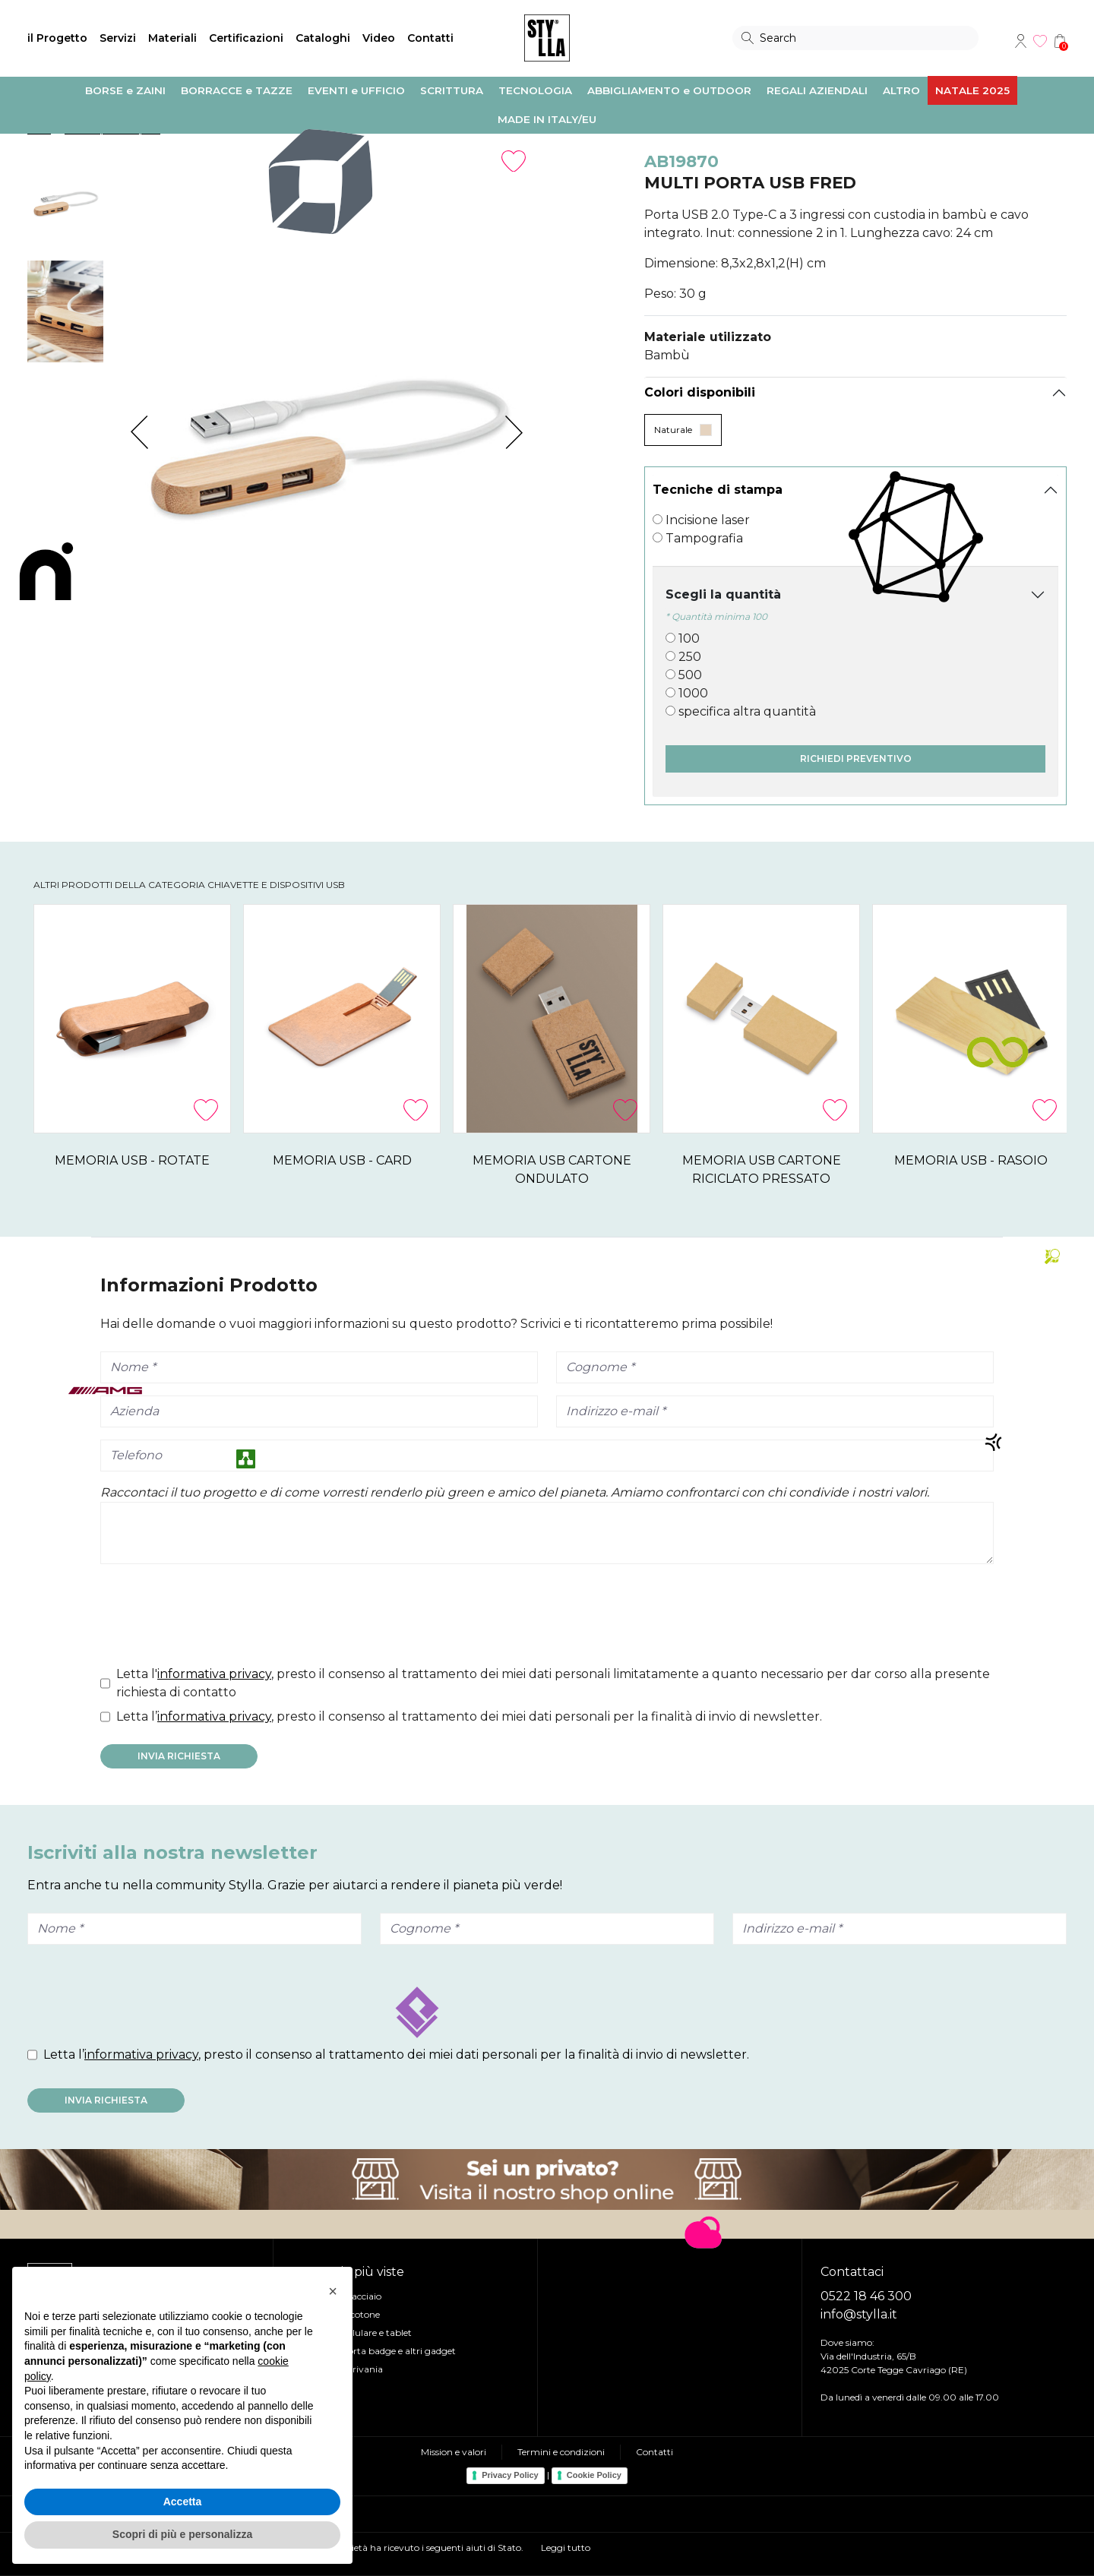 The image size is (1094, 2576). What do you see at coordinates (1052, 1256) in the screenshot?
I see `open OpenStreetMap application` at bounding box center [1052, 1256].